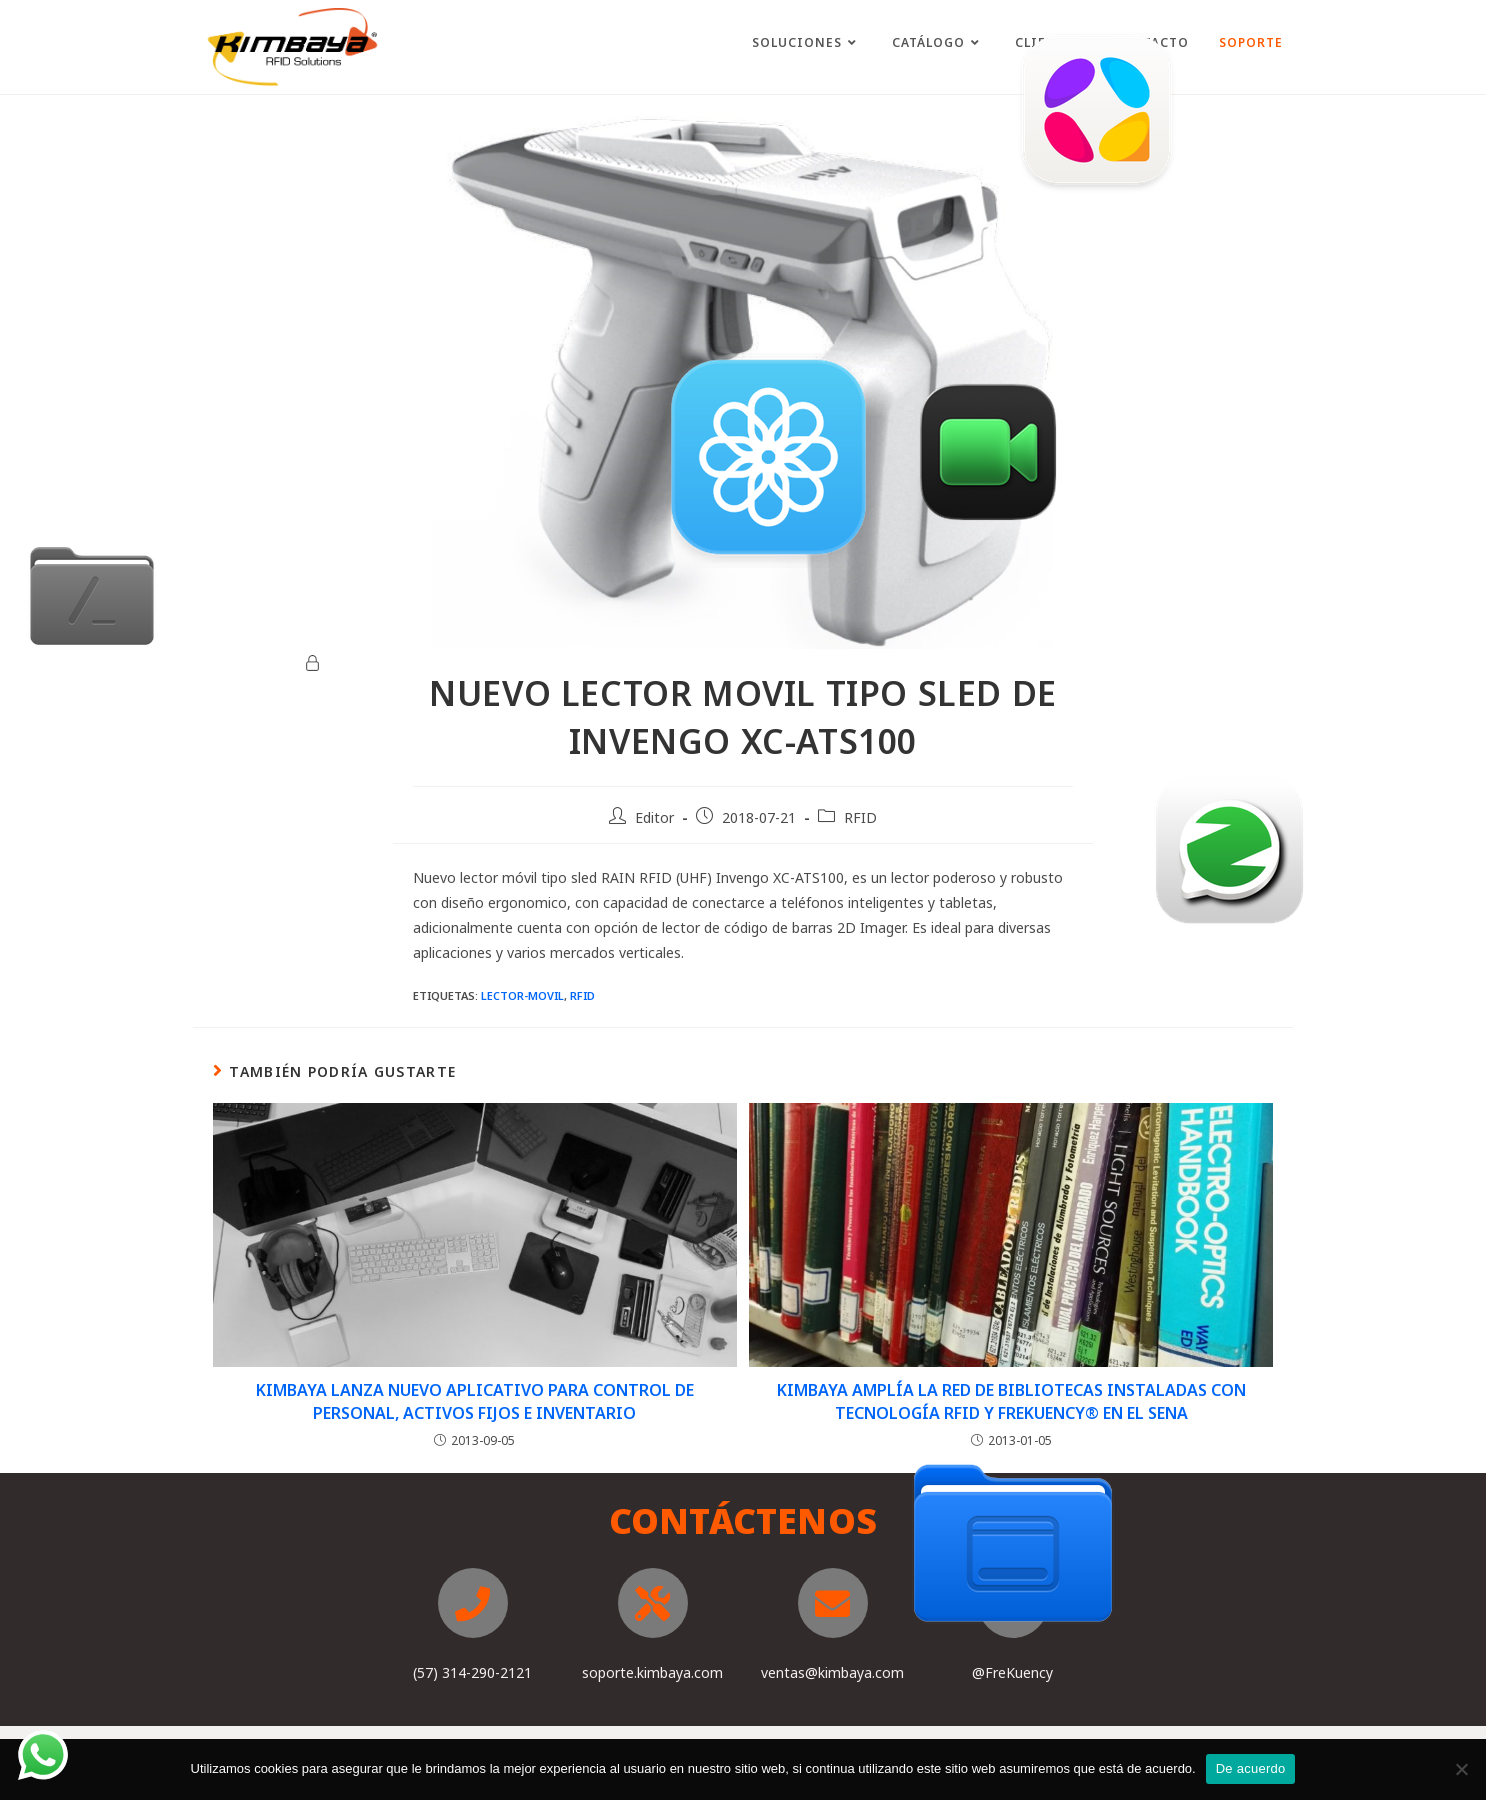  What do you see at coordinates (1097, 110) in the screenshot?
I see `open AppFlowy app` at bounding box center [1097, 110].